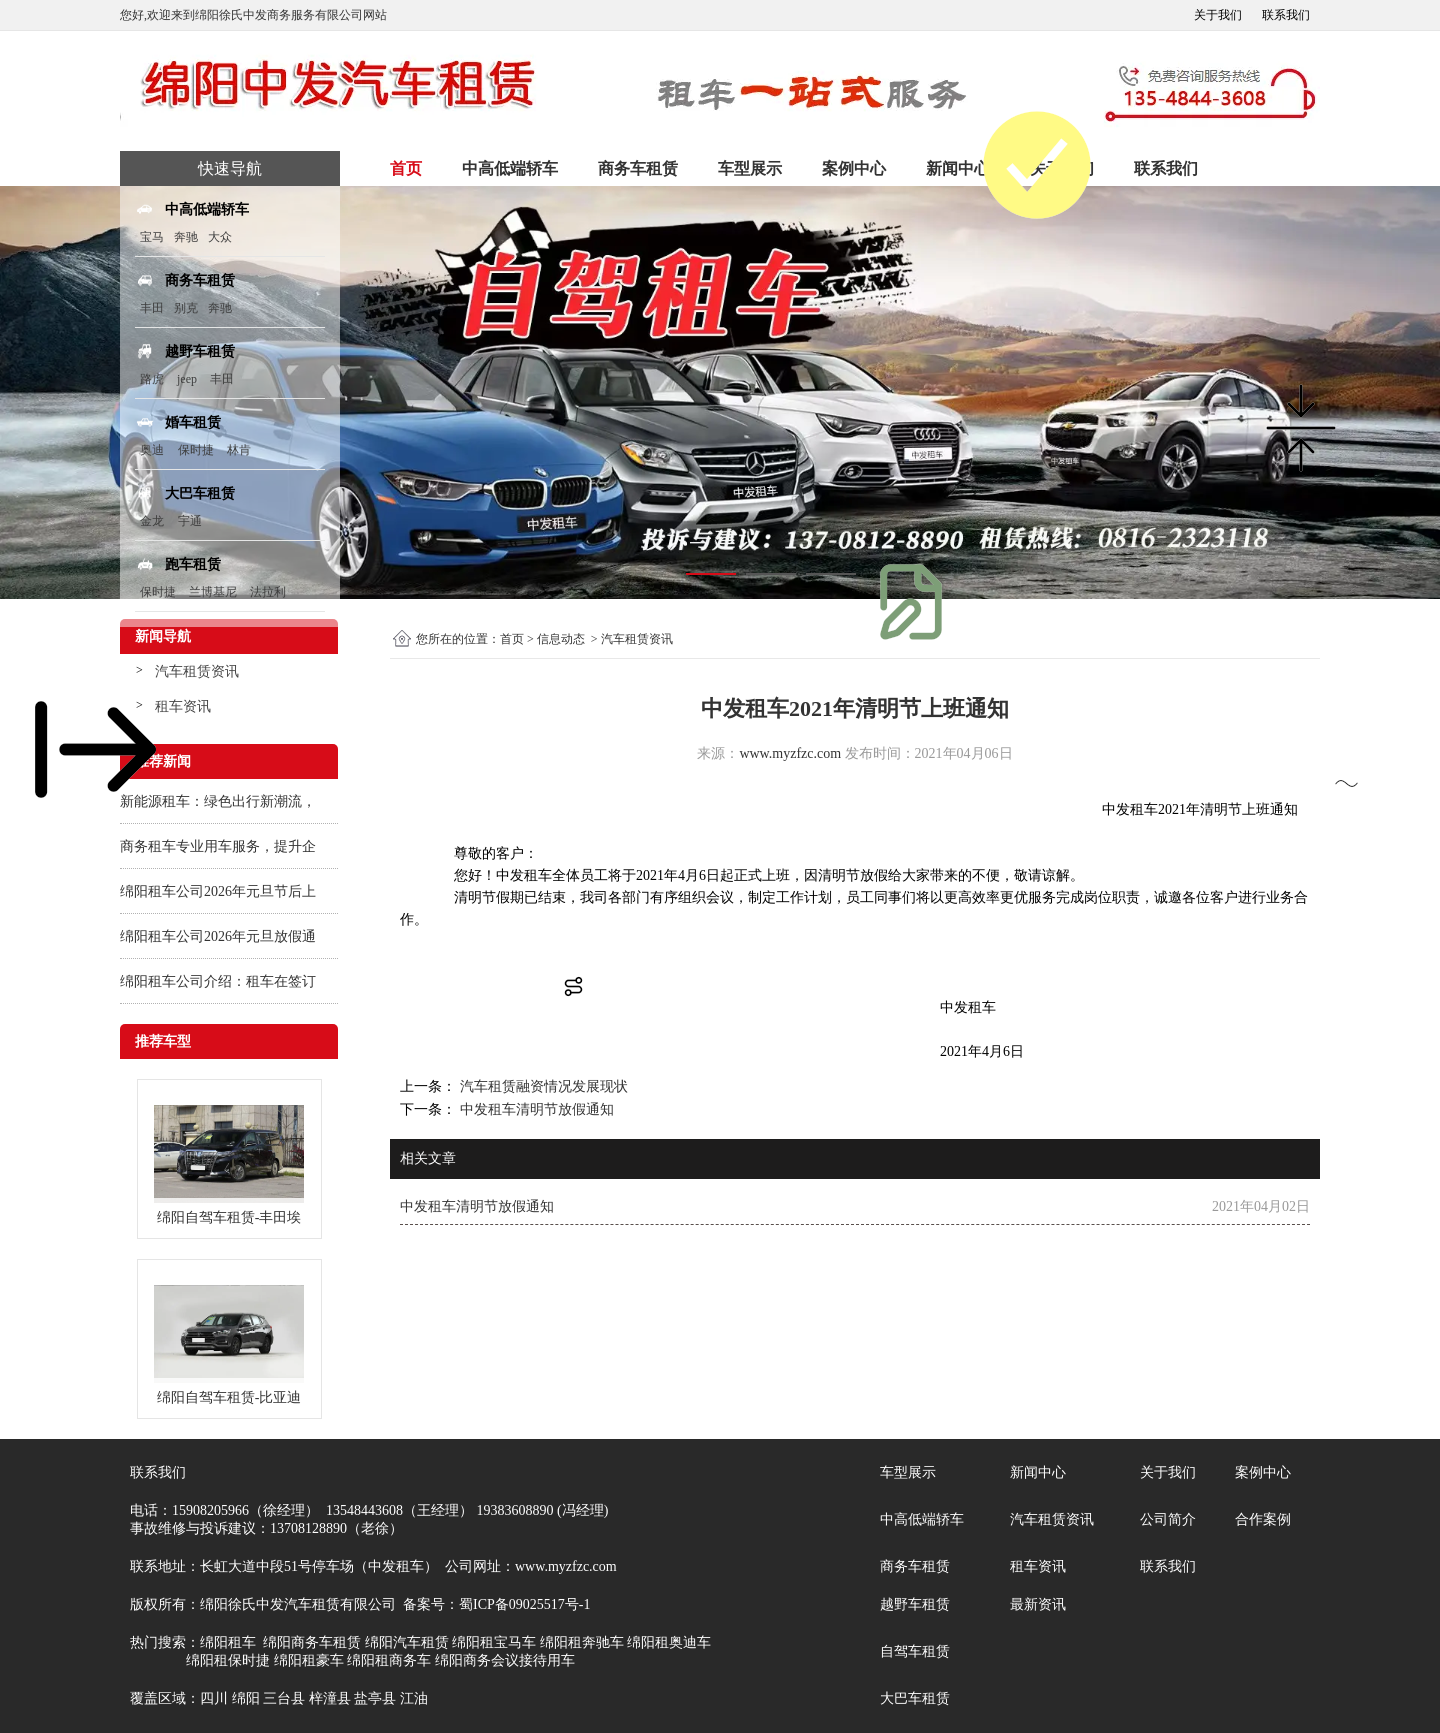  What do you see at coordinates (1301, 428) in the screenshot?
I see `collapse or minimize vertical content` at bounding box center [1301, 428].